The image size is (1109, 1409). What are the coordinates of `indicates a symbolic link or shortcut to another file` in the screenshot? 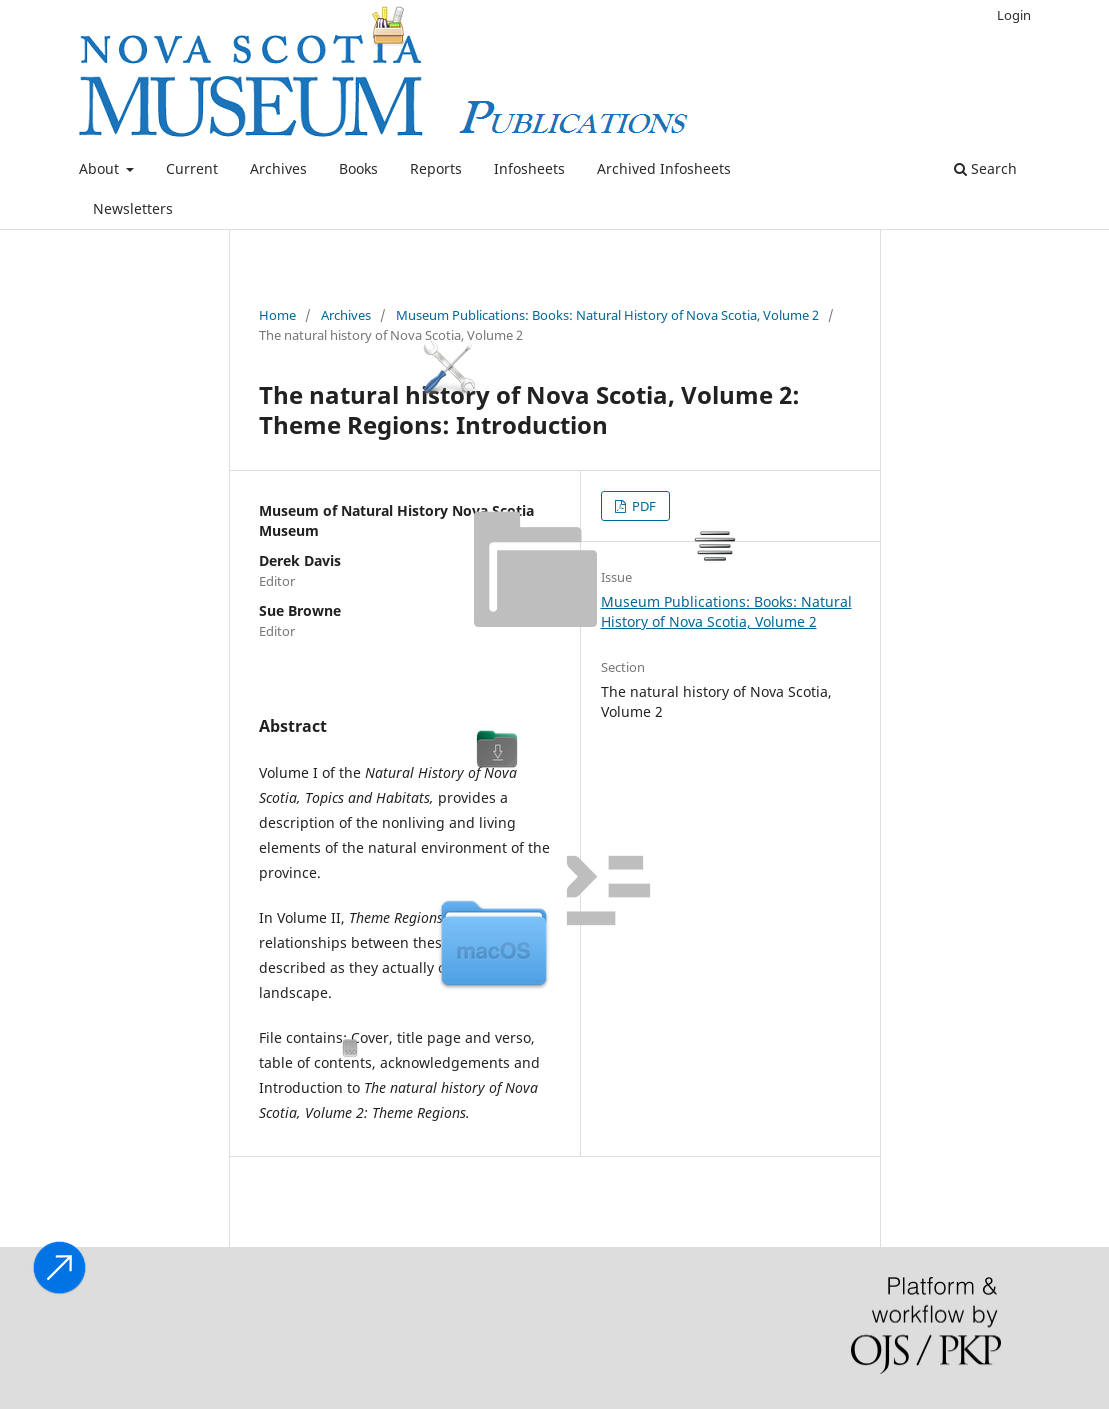 It's located at (59, 1267).